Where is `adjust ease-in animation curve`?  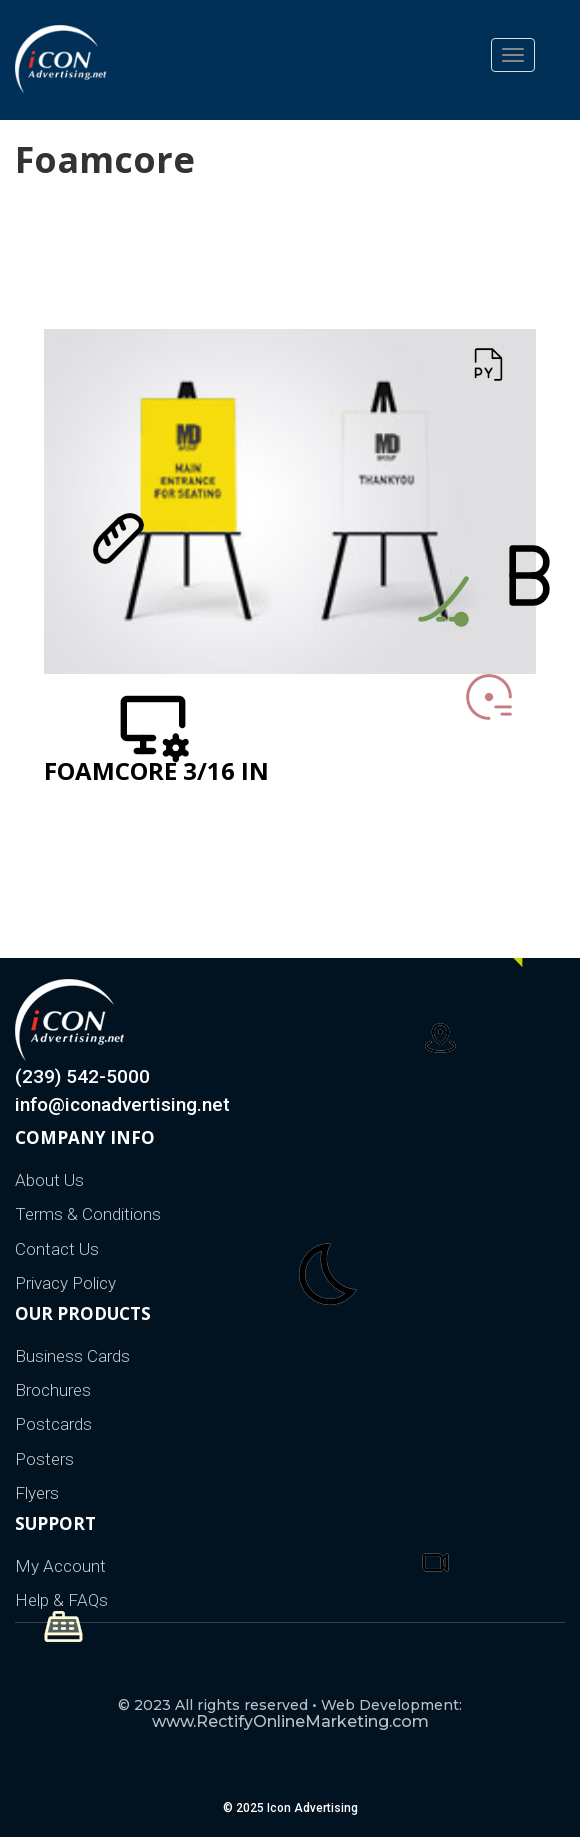
adjust ease-in animation curve is located at coordinates (443, 601).